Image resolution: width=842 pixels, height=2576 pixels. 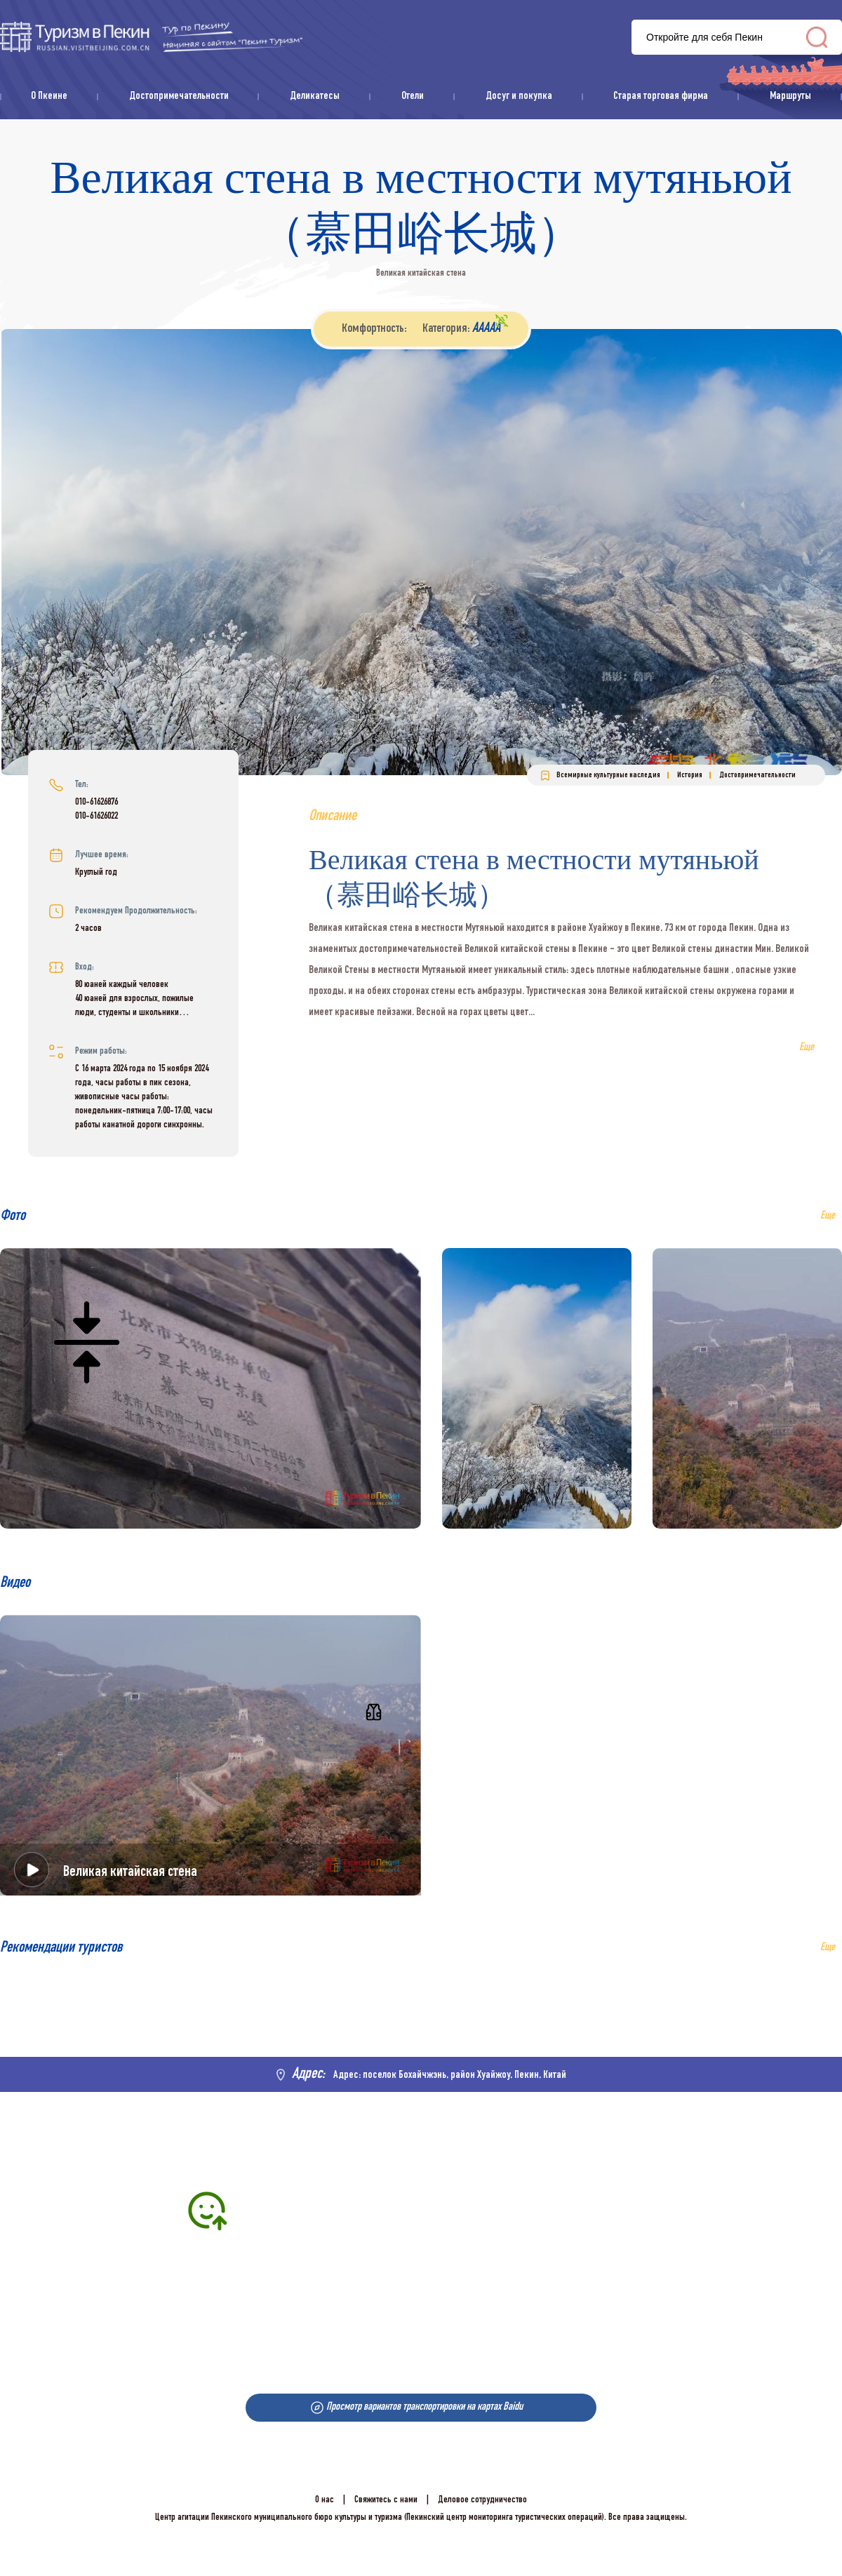 I want to click on improve mood or increase happiness level, so click(x=206, y=2210).